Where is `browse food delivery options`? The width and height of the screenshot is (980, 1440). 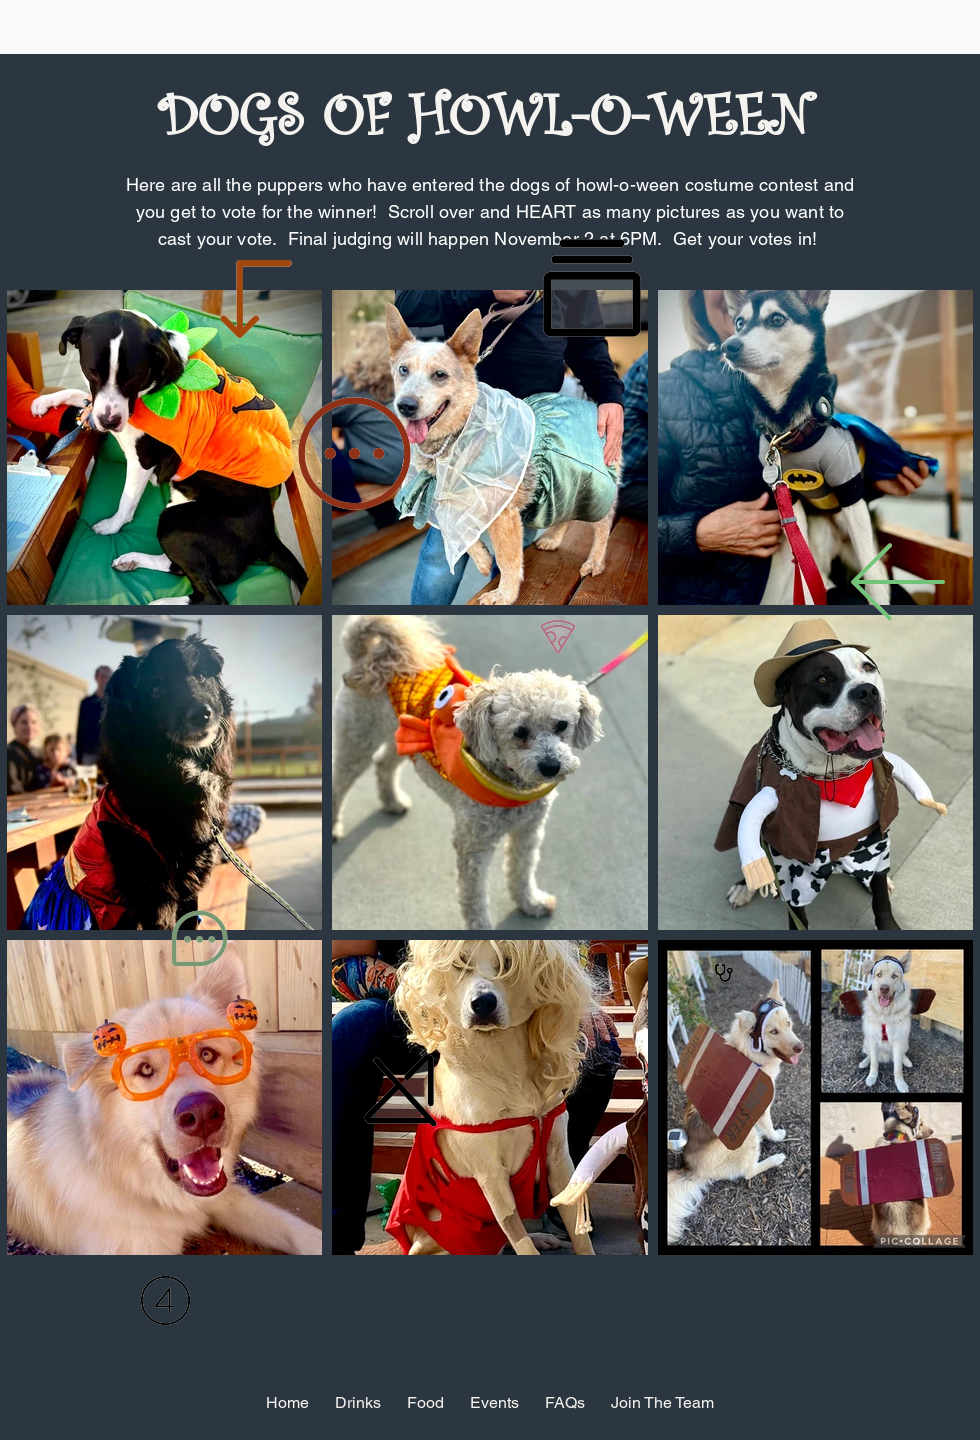
browse food delivery options is located at coordinates (558, 636).